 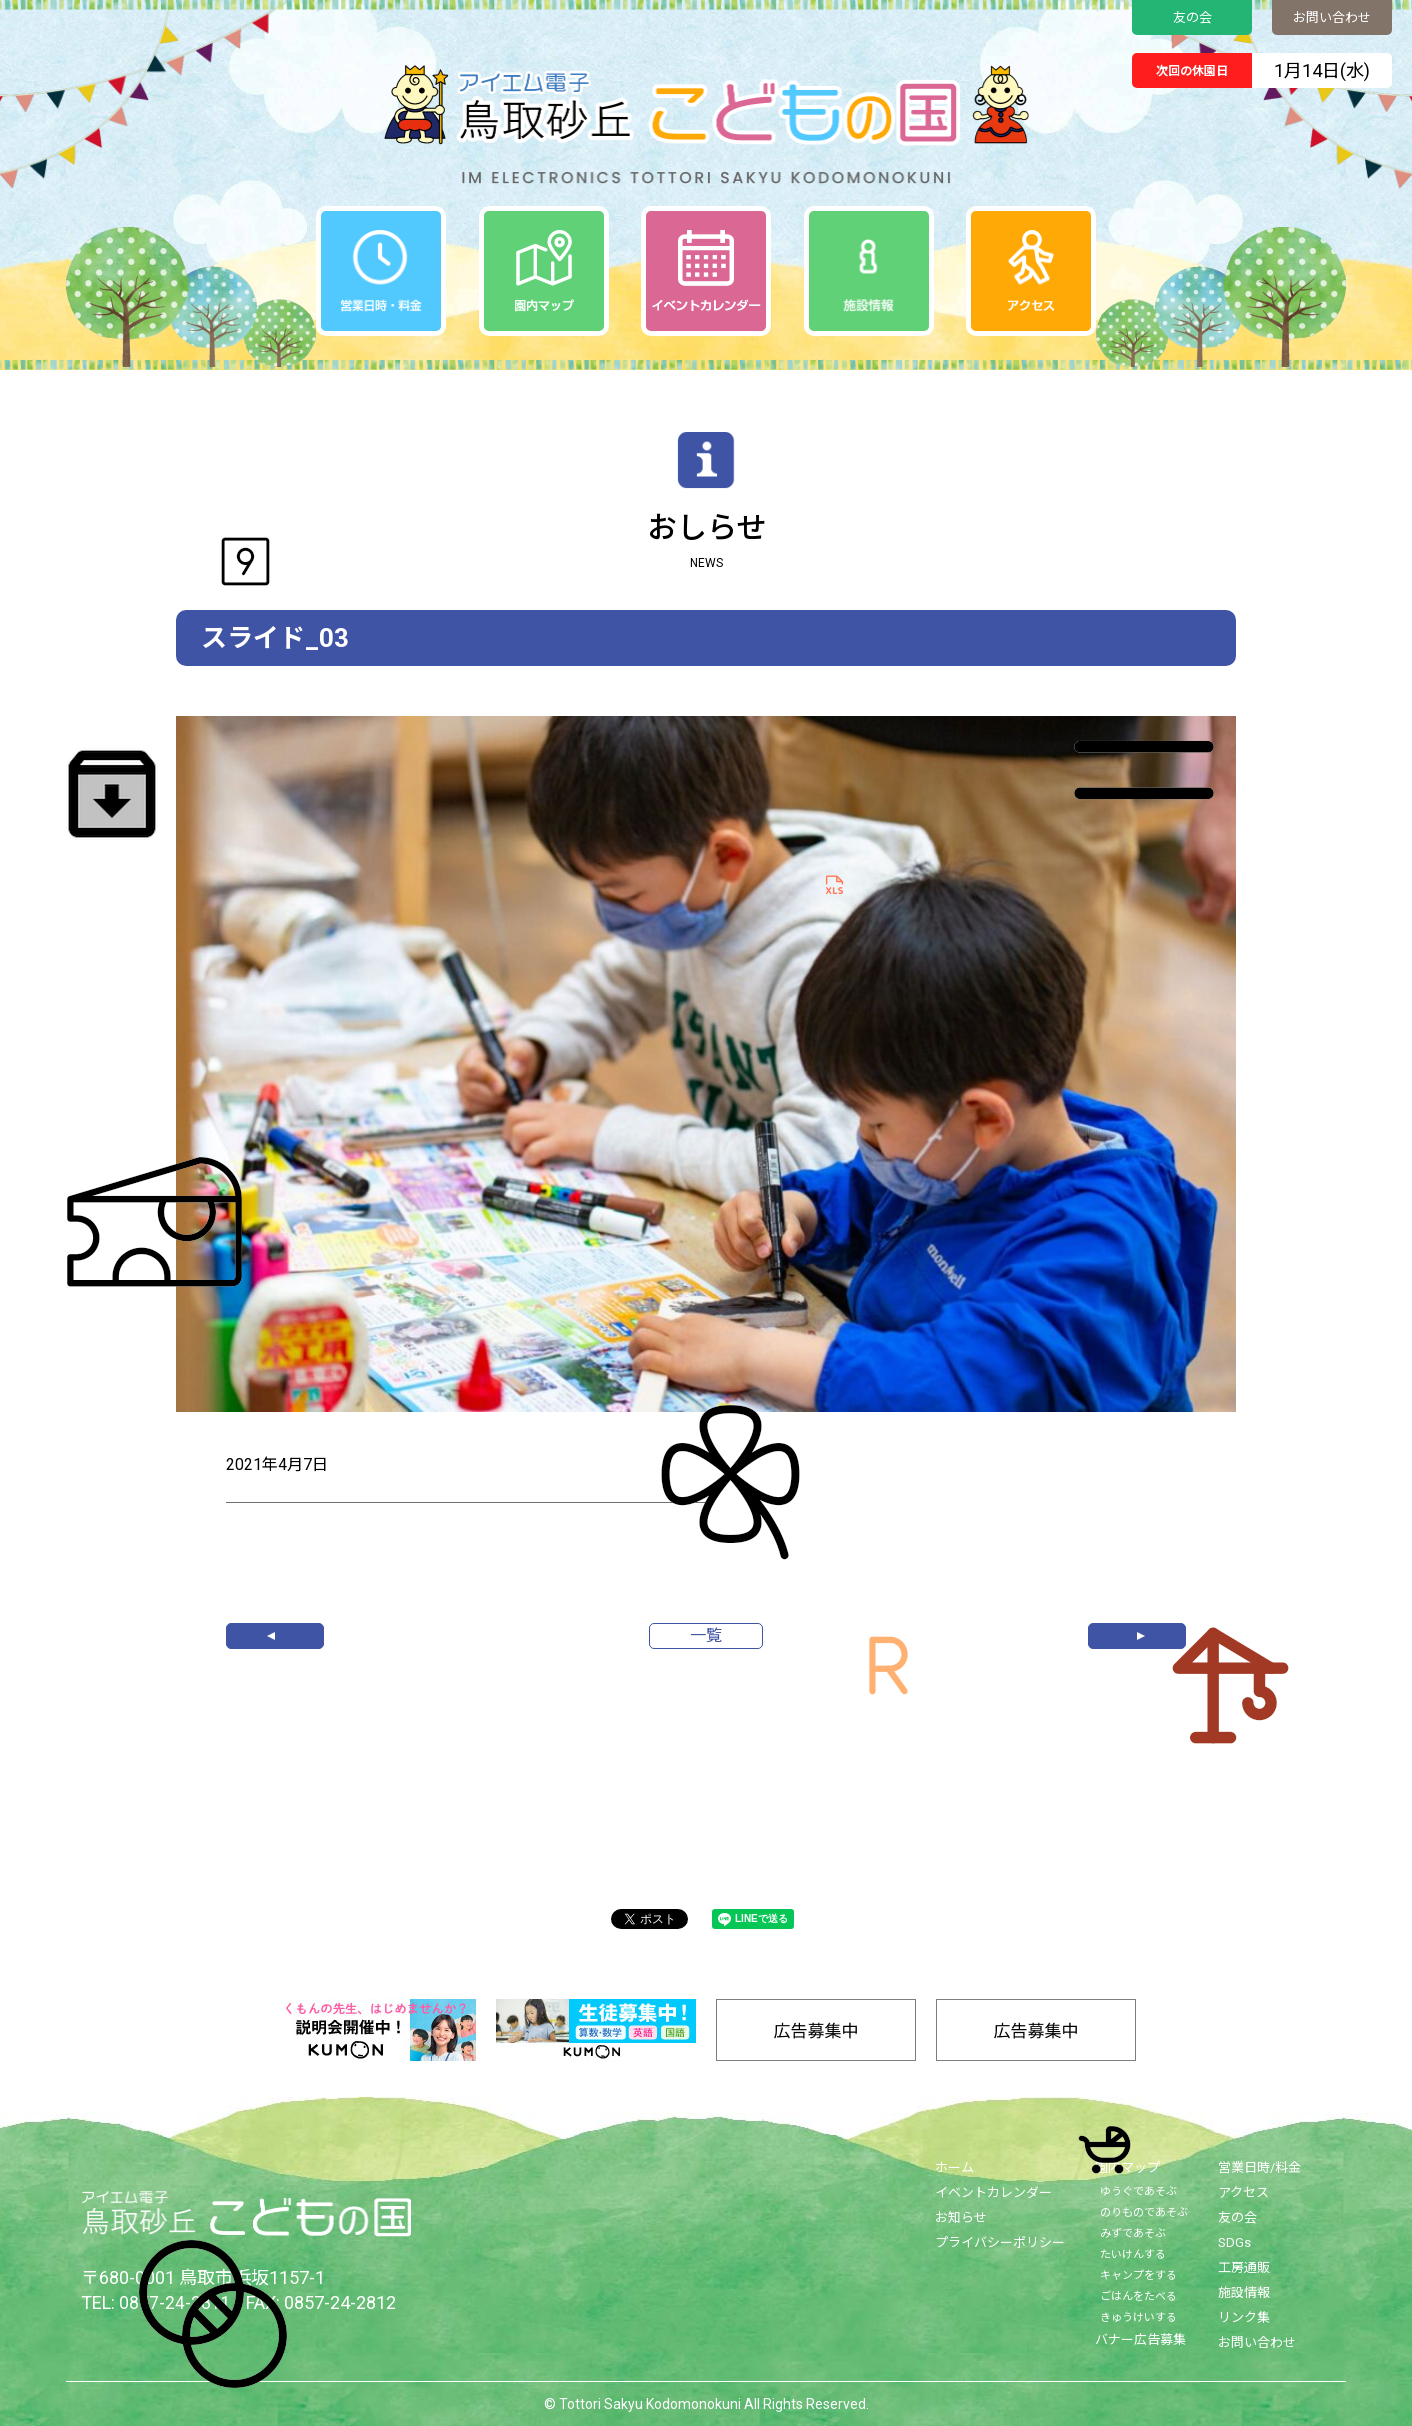 What do you see at coordinates (112, 794) in the screenshot?
I see `archive selected items` at bounding box center [112, 794].